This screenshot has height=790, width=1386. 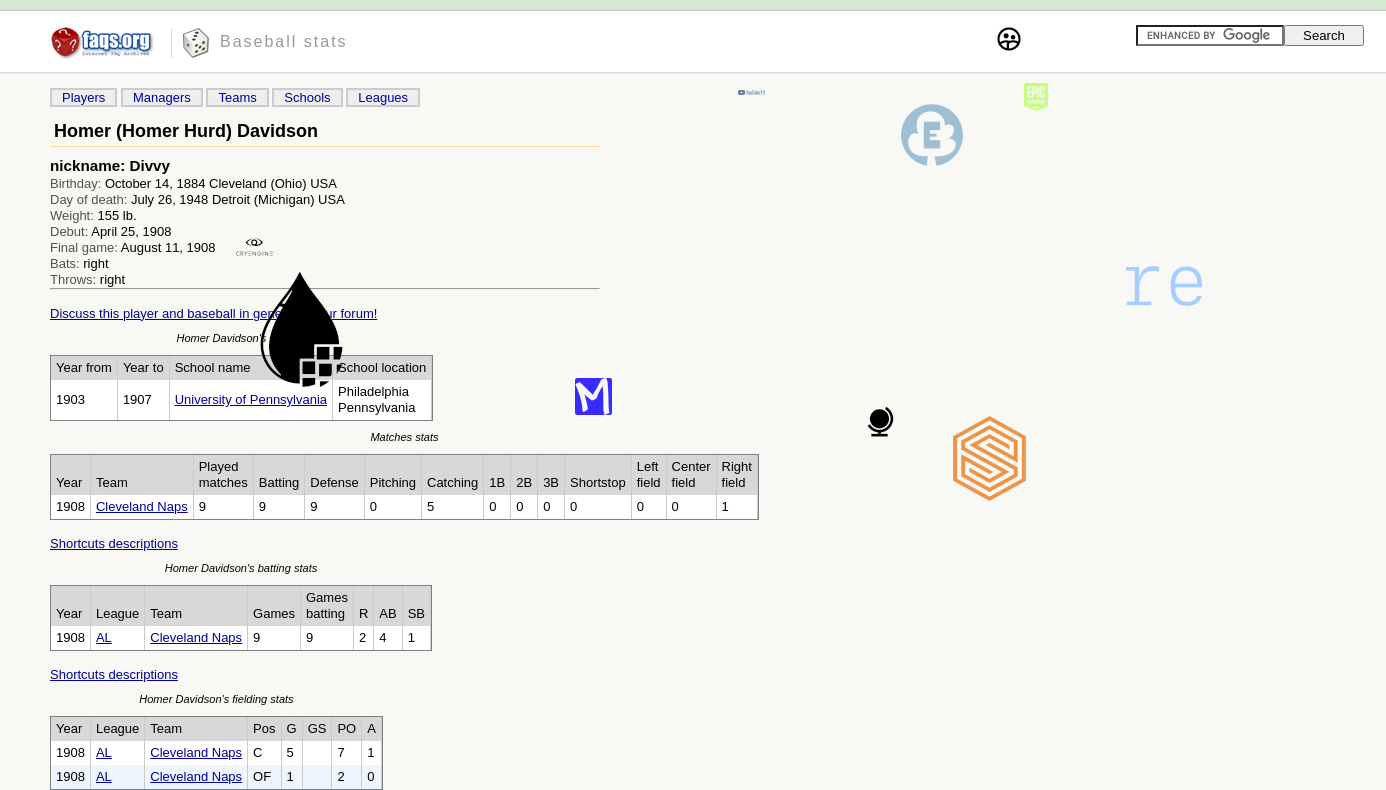 What do you see at coordinates (879, 421) in the screenshot?
I see `switch to global or international settings` at bounding box center [879, 421].